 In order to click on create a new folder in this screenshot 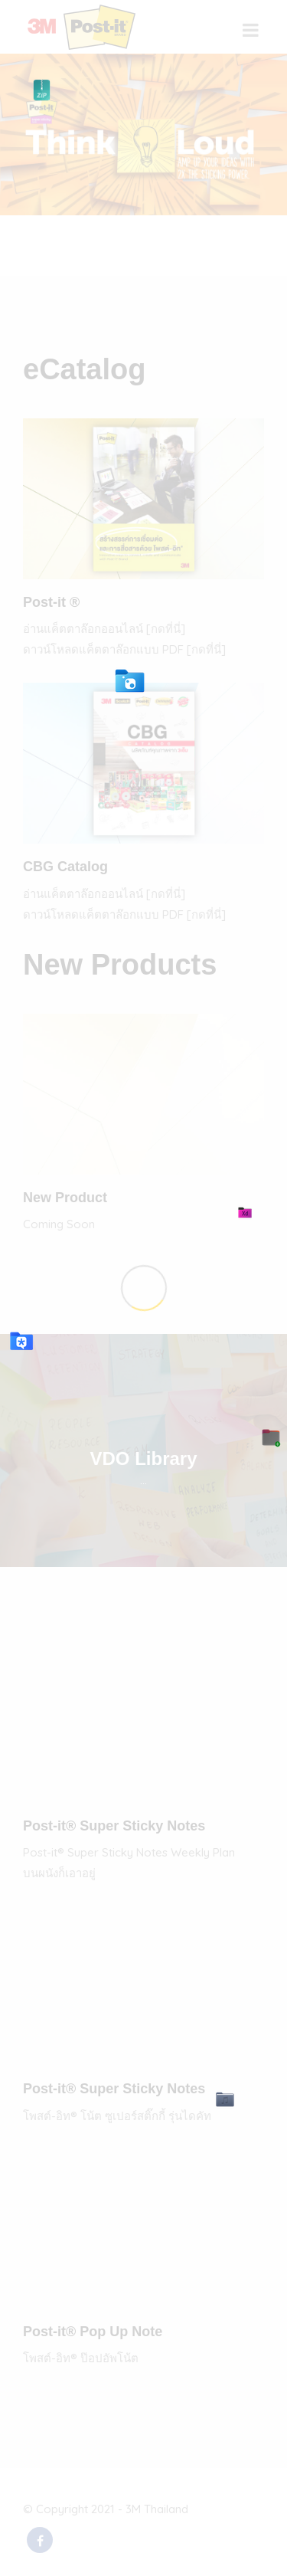, I will do `click(271, 1437)`.